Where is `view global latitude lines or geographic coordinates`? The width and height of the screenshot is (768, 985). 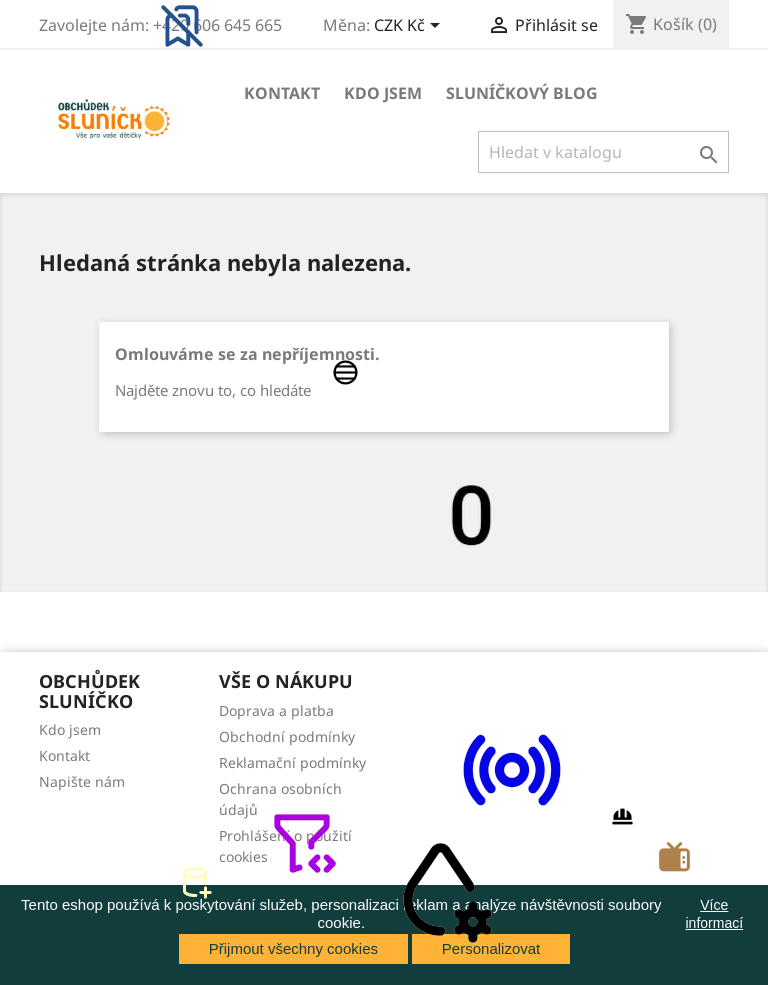
view global latitude lines or geographic coordinates is located at coordinates (345, 372).